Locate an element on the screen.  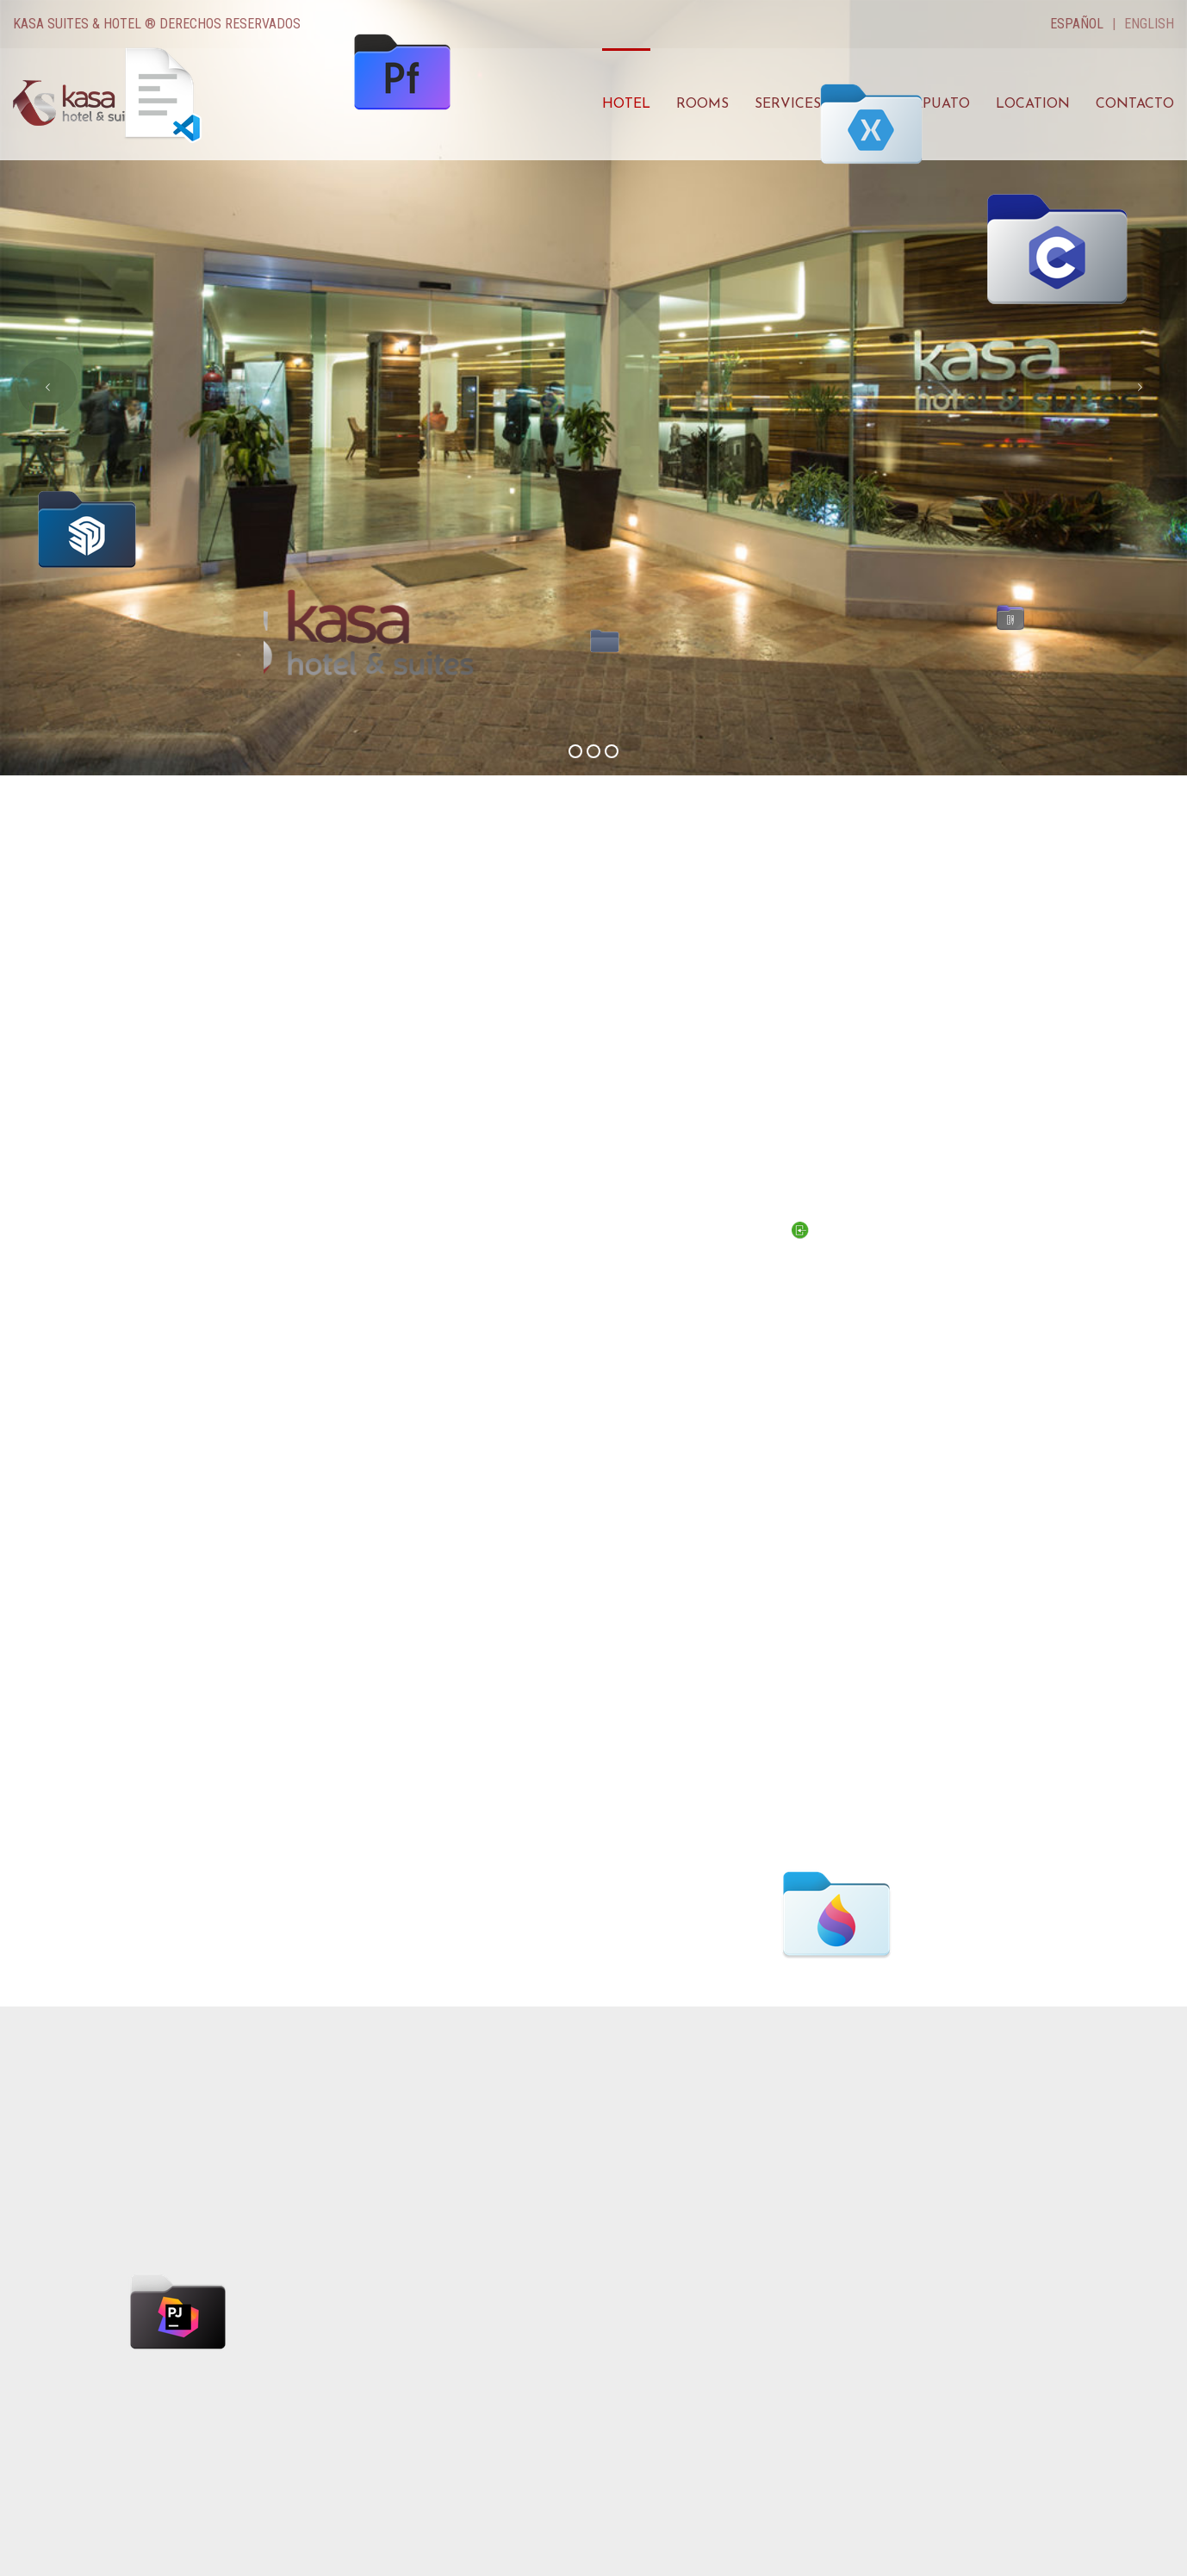
open sketchup project files folder is located at coordinates (86, 532).